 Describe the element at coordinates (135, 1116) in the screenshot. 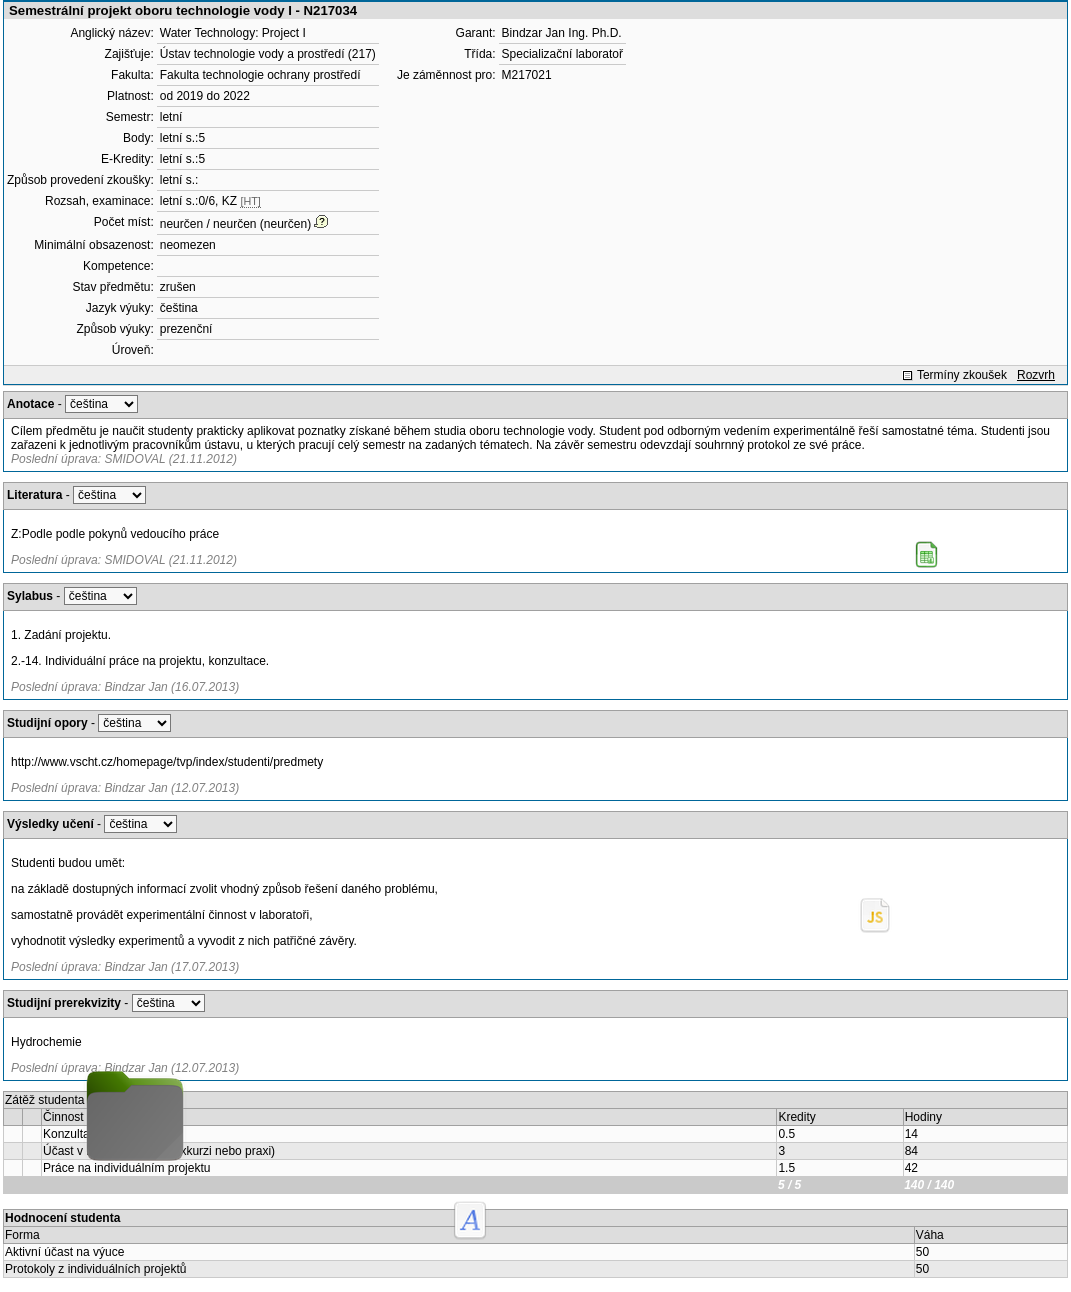

I see `open a folder to view its contents` at that location.